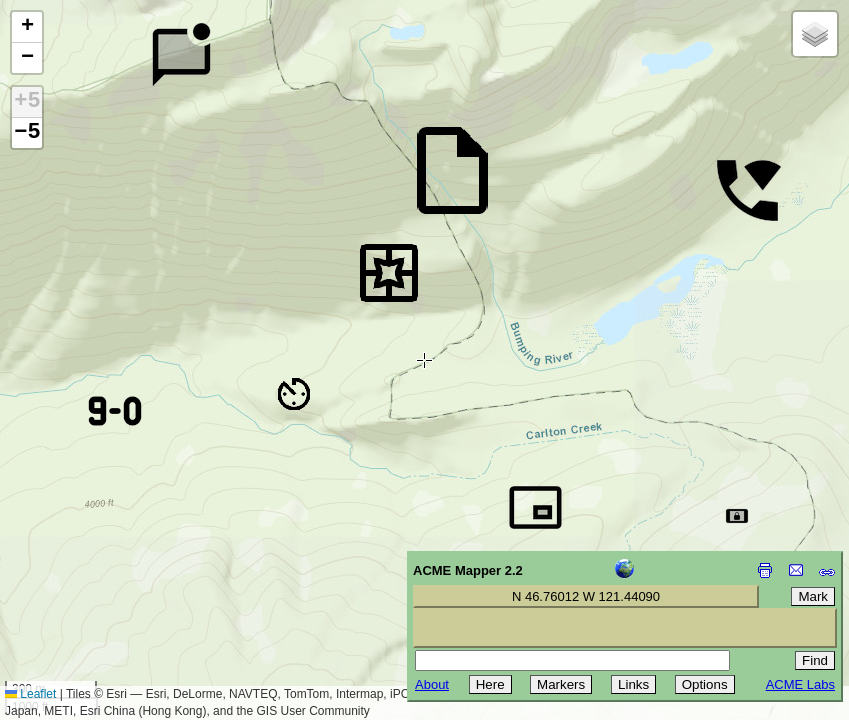 The height and width of the screenshot is (720, 849). I want to click on enable picture-in-picture mode, so click(535, 507).